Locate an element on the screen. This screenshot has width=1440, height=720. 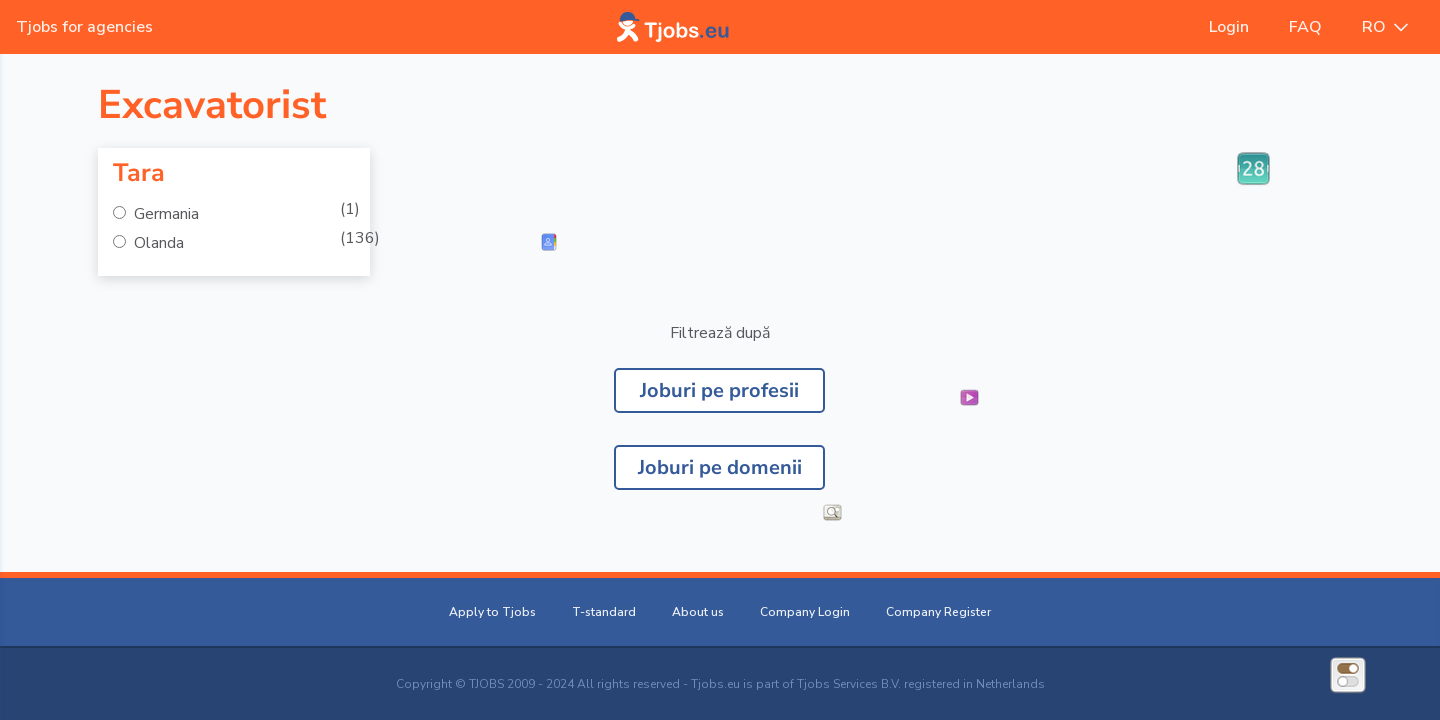
open system settings or preferences is located at coordinates (1348, 675).